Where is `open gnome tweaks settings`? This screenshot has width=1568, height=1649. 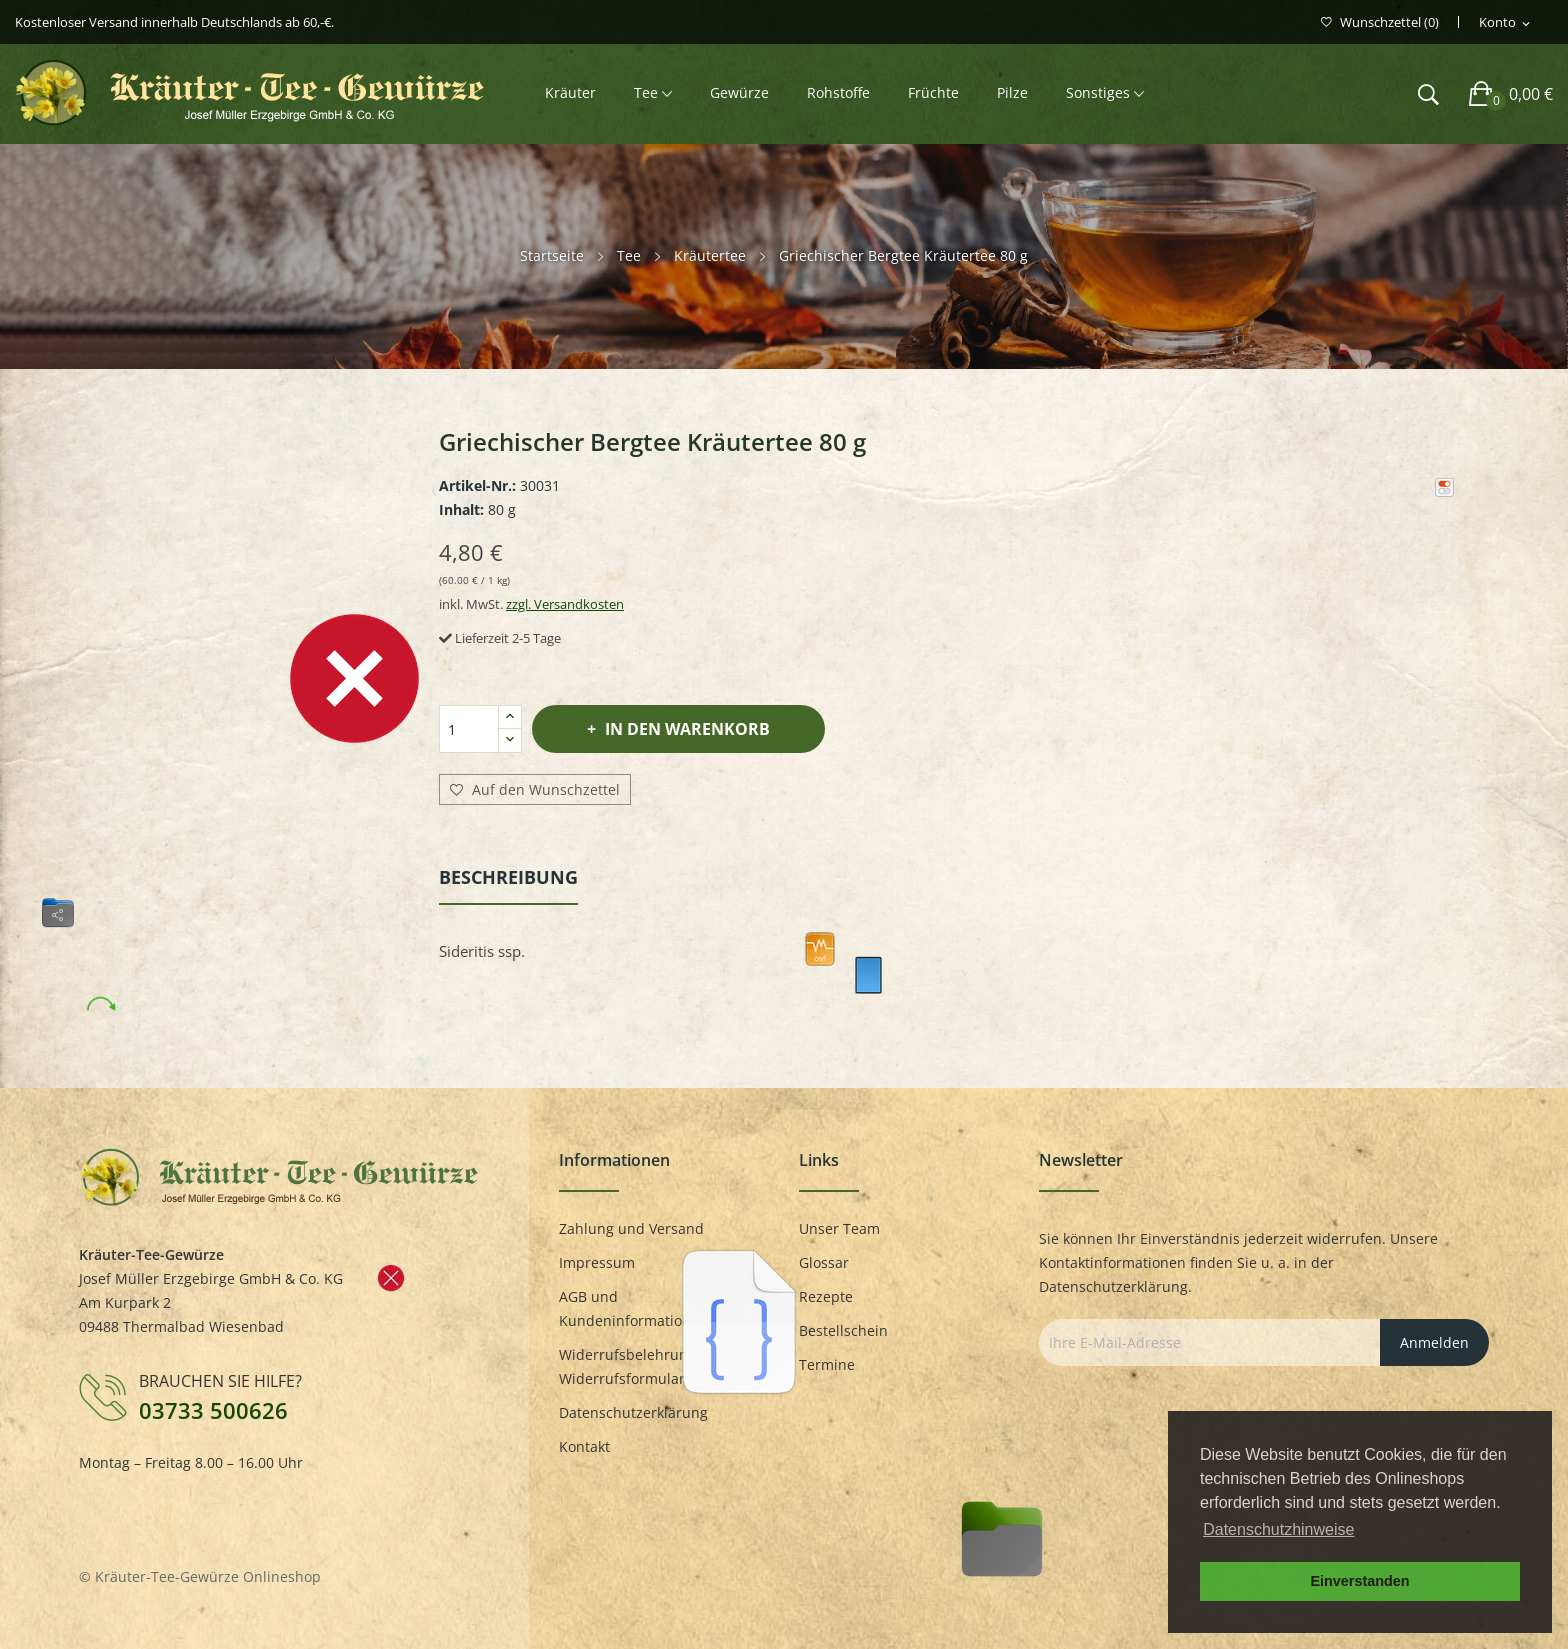 open gnome tweaks settings is located at coordinates (1444, 487).